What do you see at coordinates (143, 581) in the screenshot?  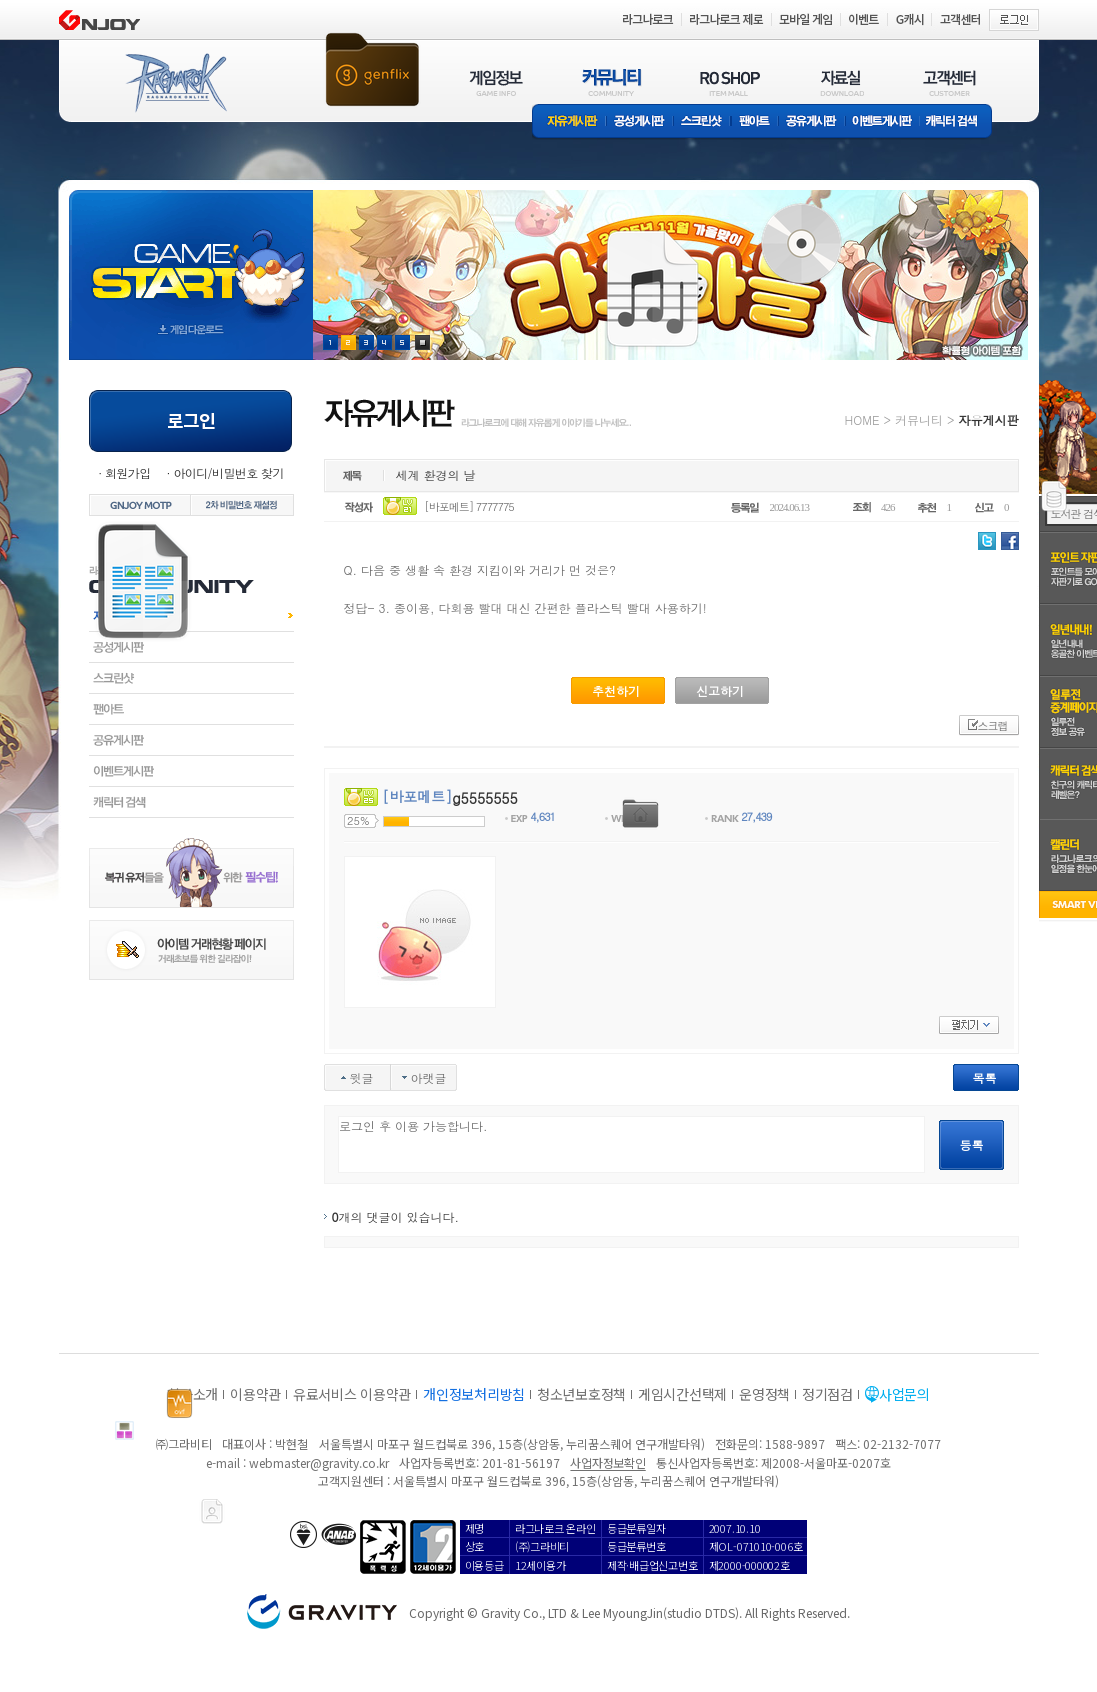 I see `libreoffice master document file type` at bounding box center [143, 581].